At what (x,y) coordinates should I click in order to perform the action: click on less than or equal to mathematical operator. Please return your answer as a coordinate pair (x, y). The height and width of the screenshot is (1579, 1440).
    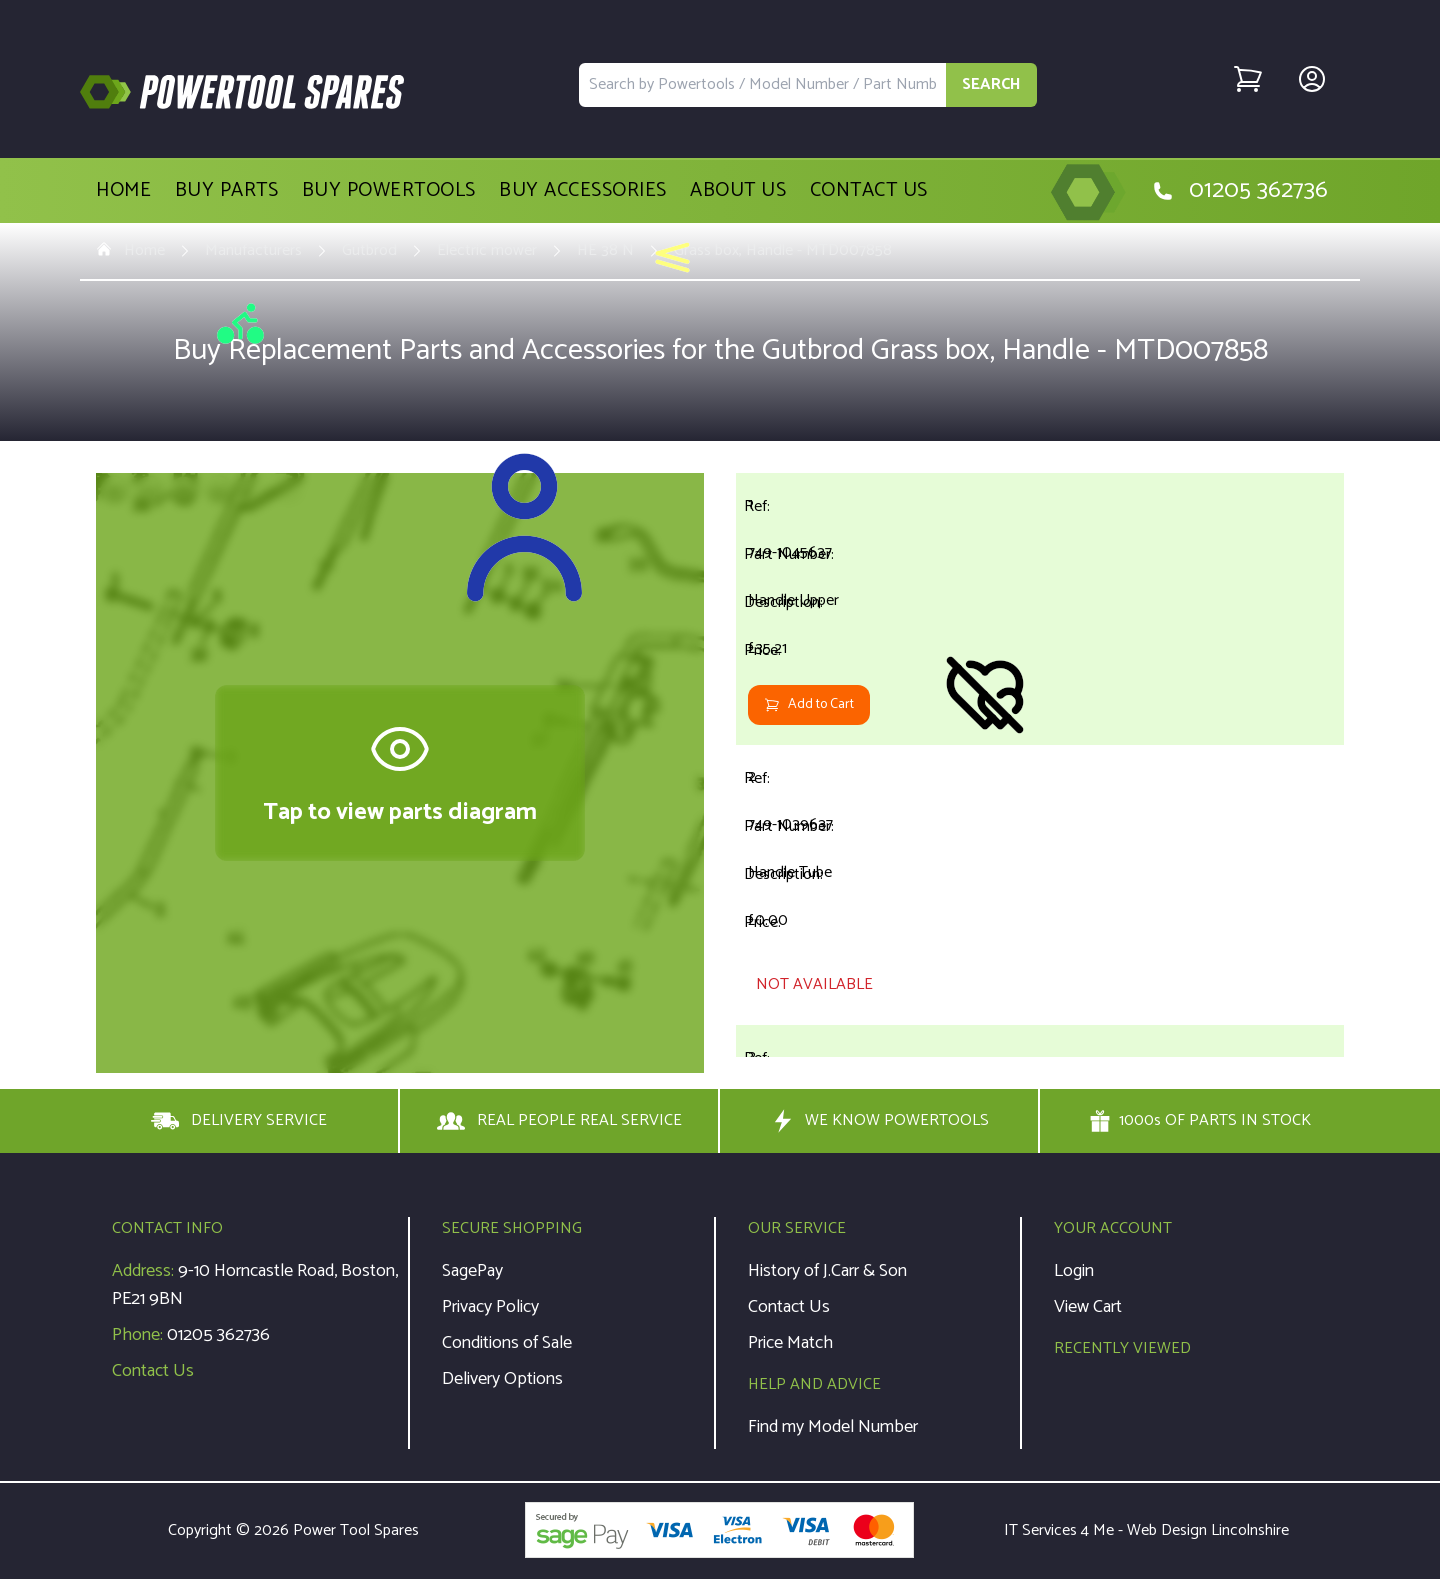
    Looking at the image, I should click on (672, 257).